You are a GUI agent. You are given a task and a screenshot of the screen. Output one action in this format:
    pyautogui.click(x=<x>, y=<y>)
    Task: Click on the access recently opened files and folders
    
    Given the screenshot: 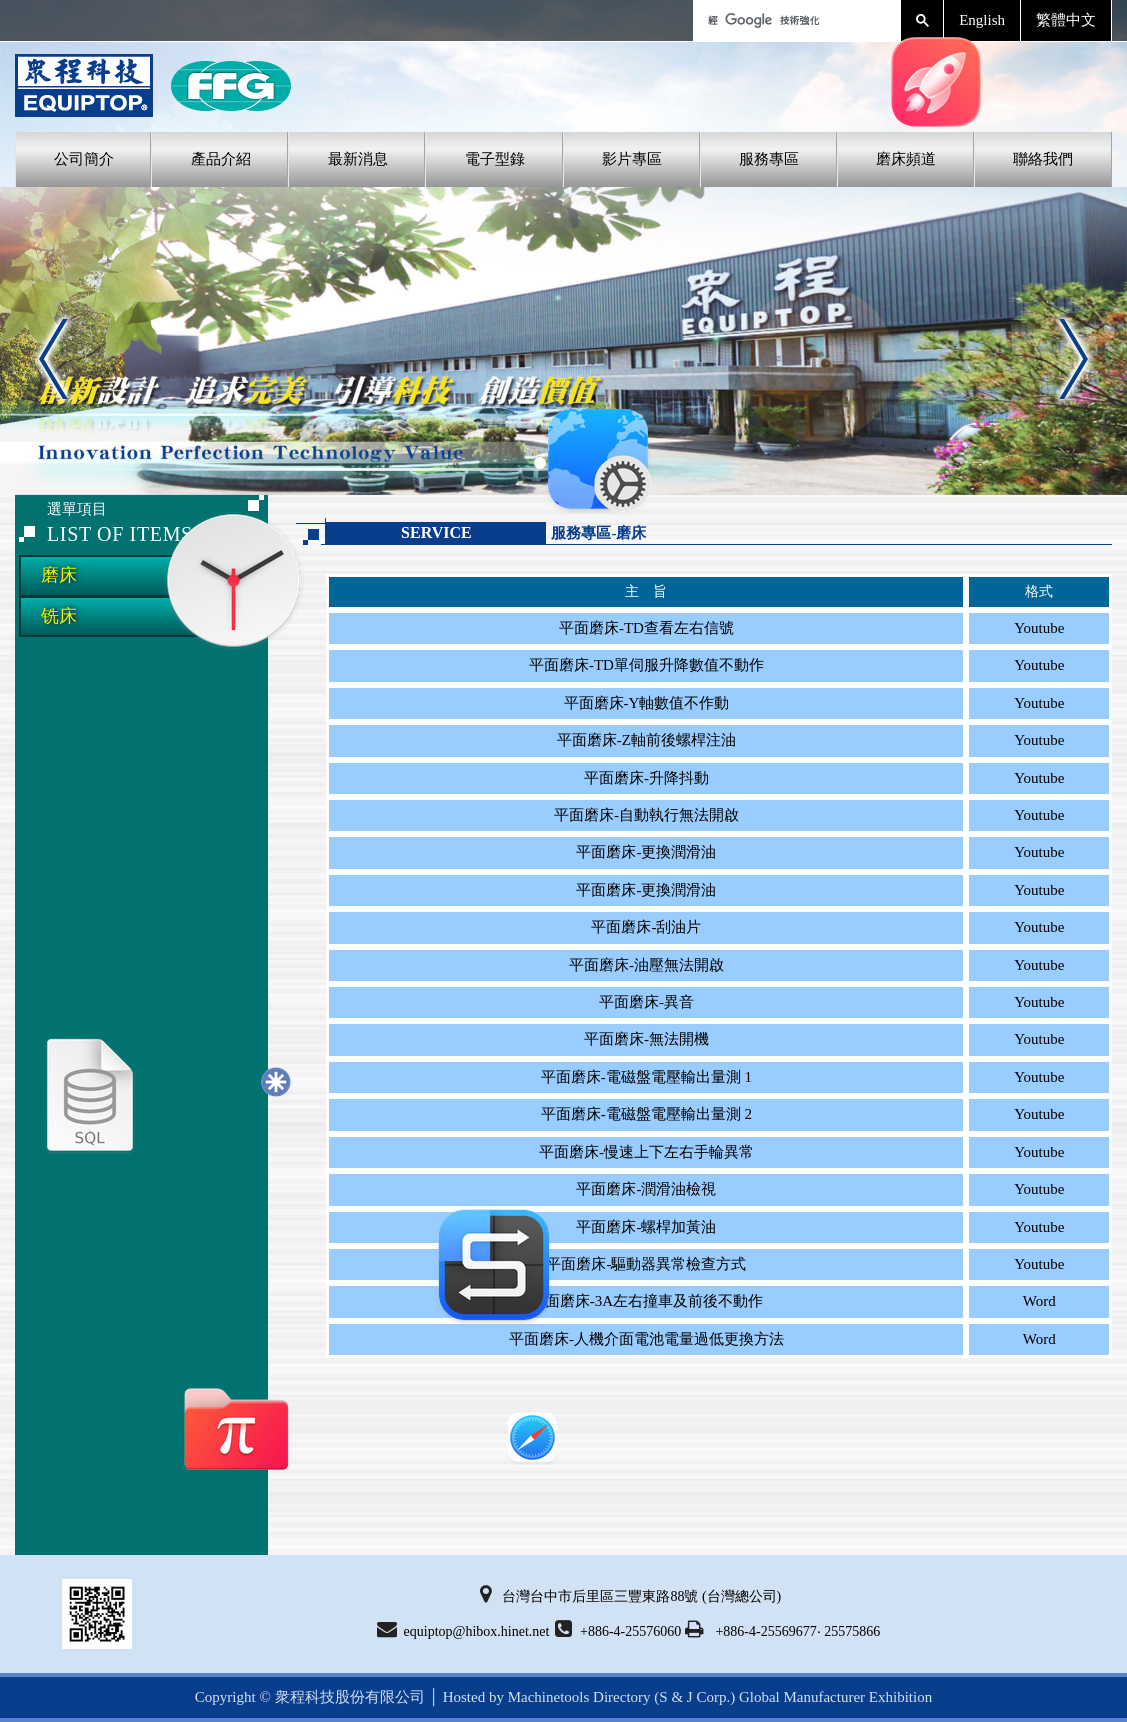 What is the action you would take?
    pyautogui.click(x=233, y=580)
    